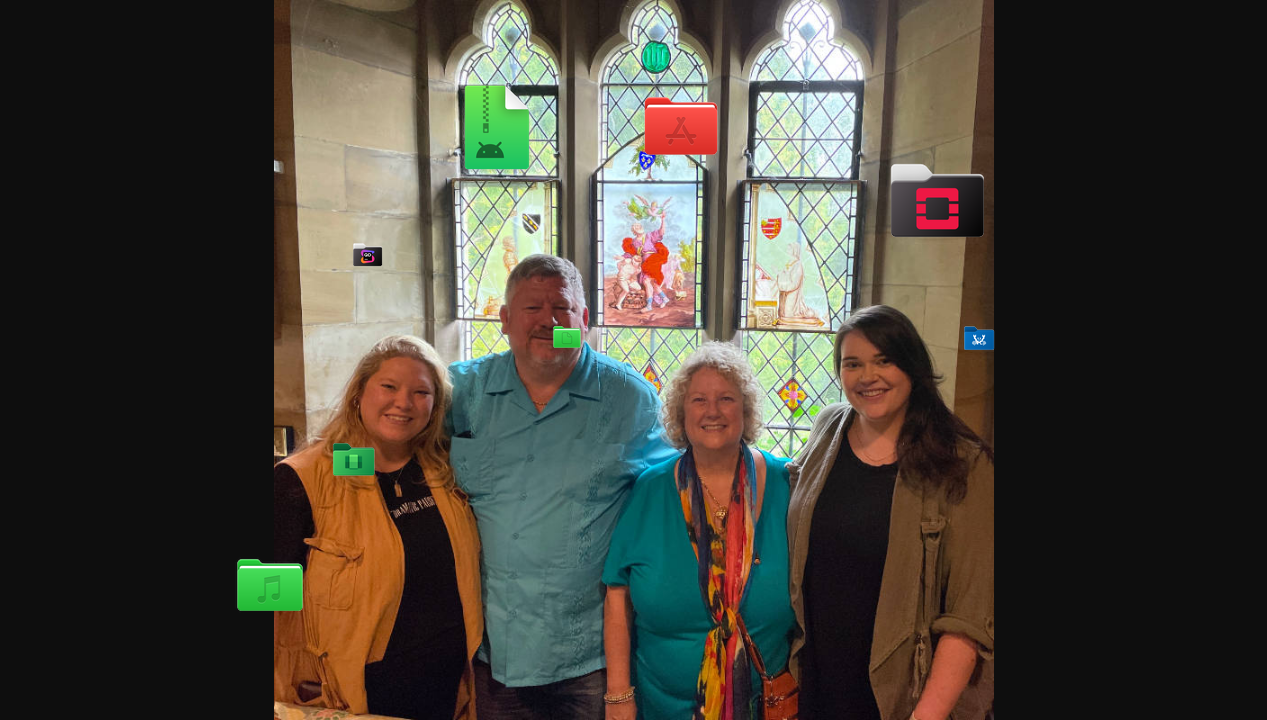  Describe the element at coordinates (567, 337) in the screenshot. I see `open documents folder` at that location.